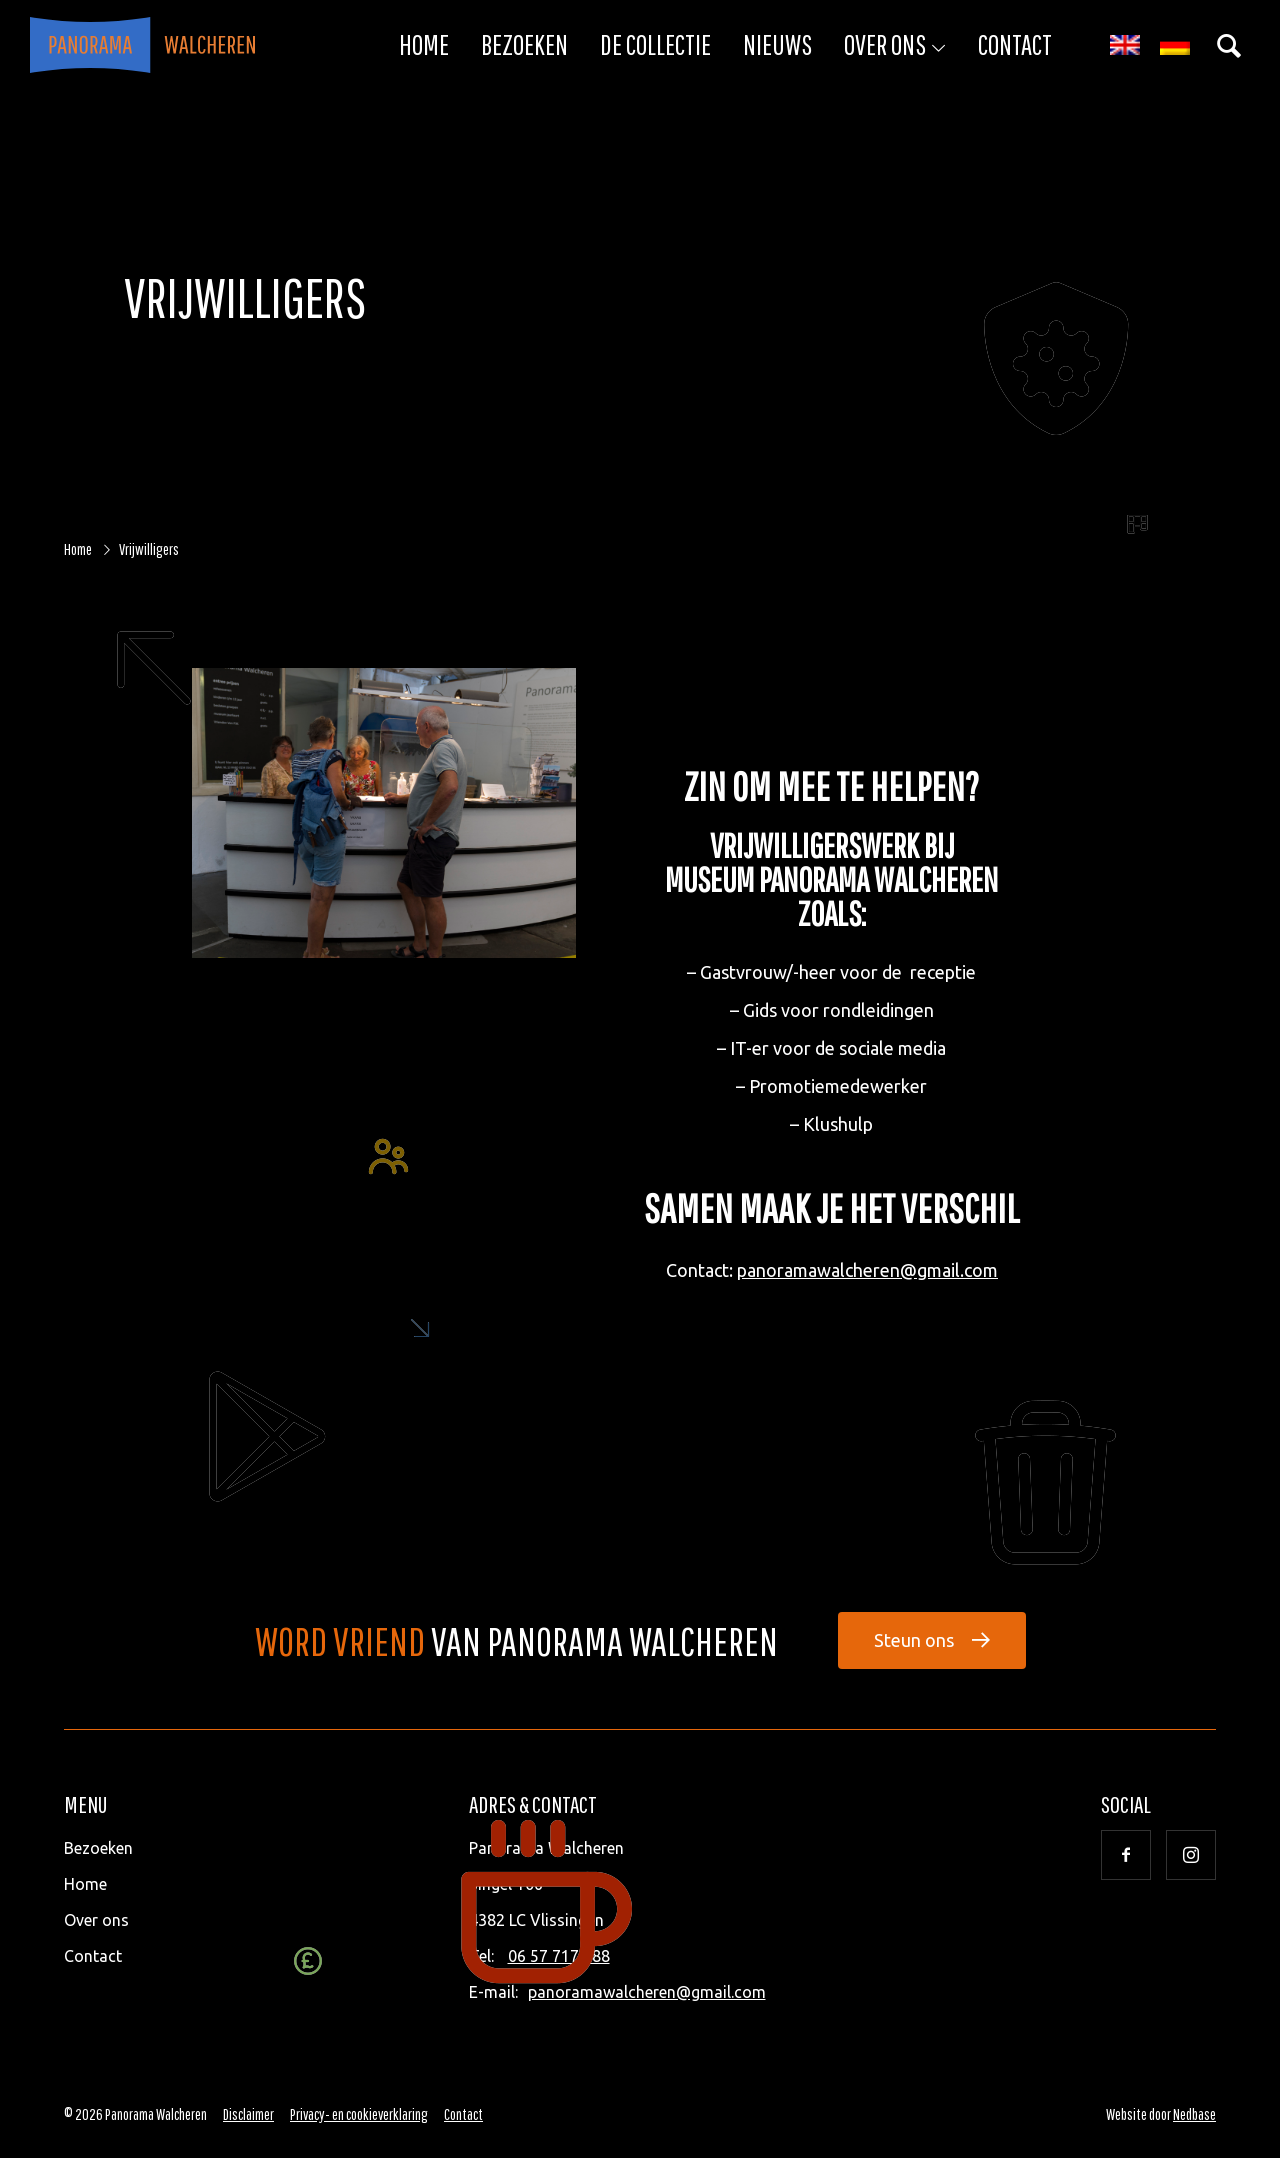  I want to click on virus protection or antivirus security status, so click(1061, 359).